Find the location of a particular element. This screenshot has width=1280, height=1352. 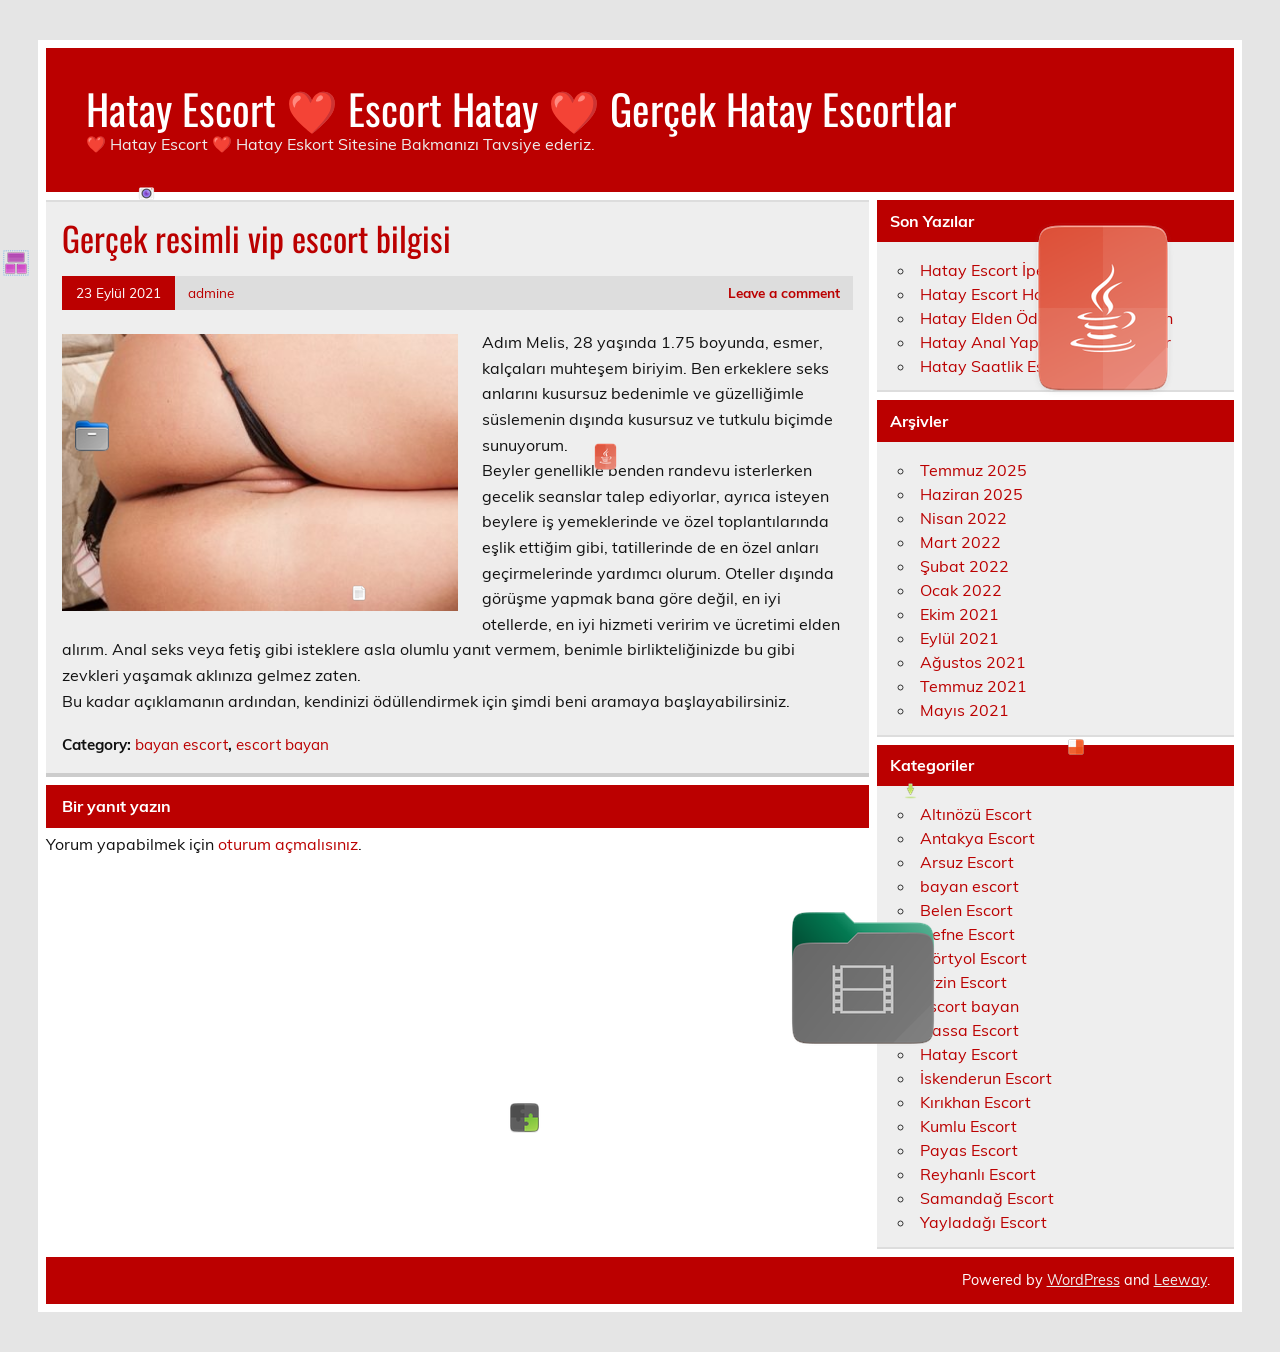

java archive file (.jar) is located at coordinates (605, 456).